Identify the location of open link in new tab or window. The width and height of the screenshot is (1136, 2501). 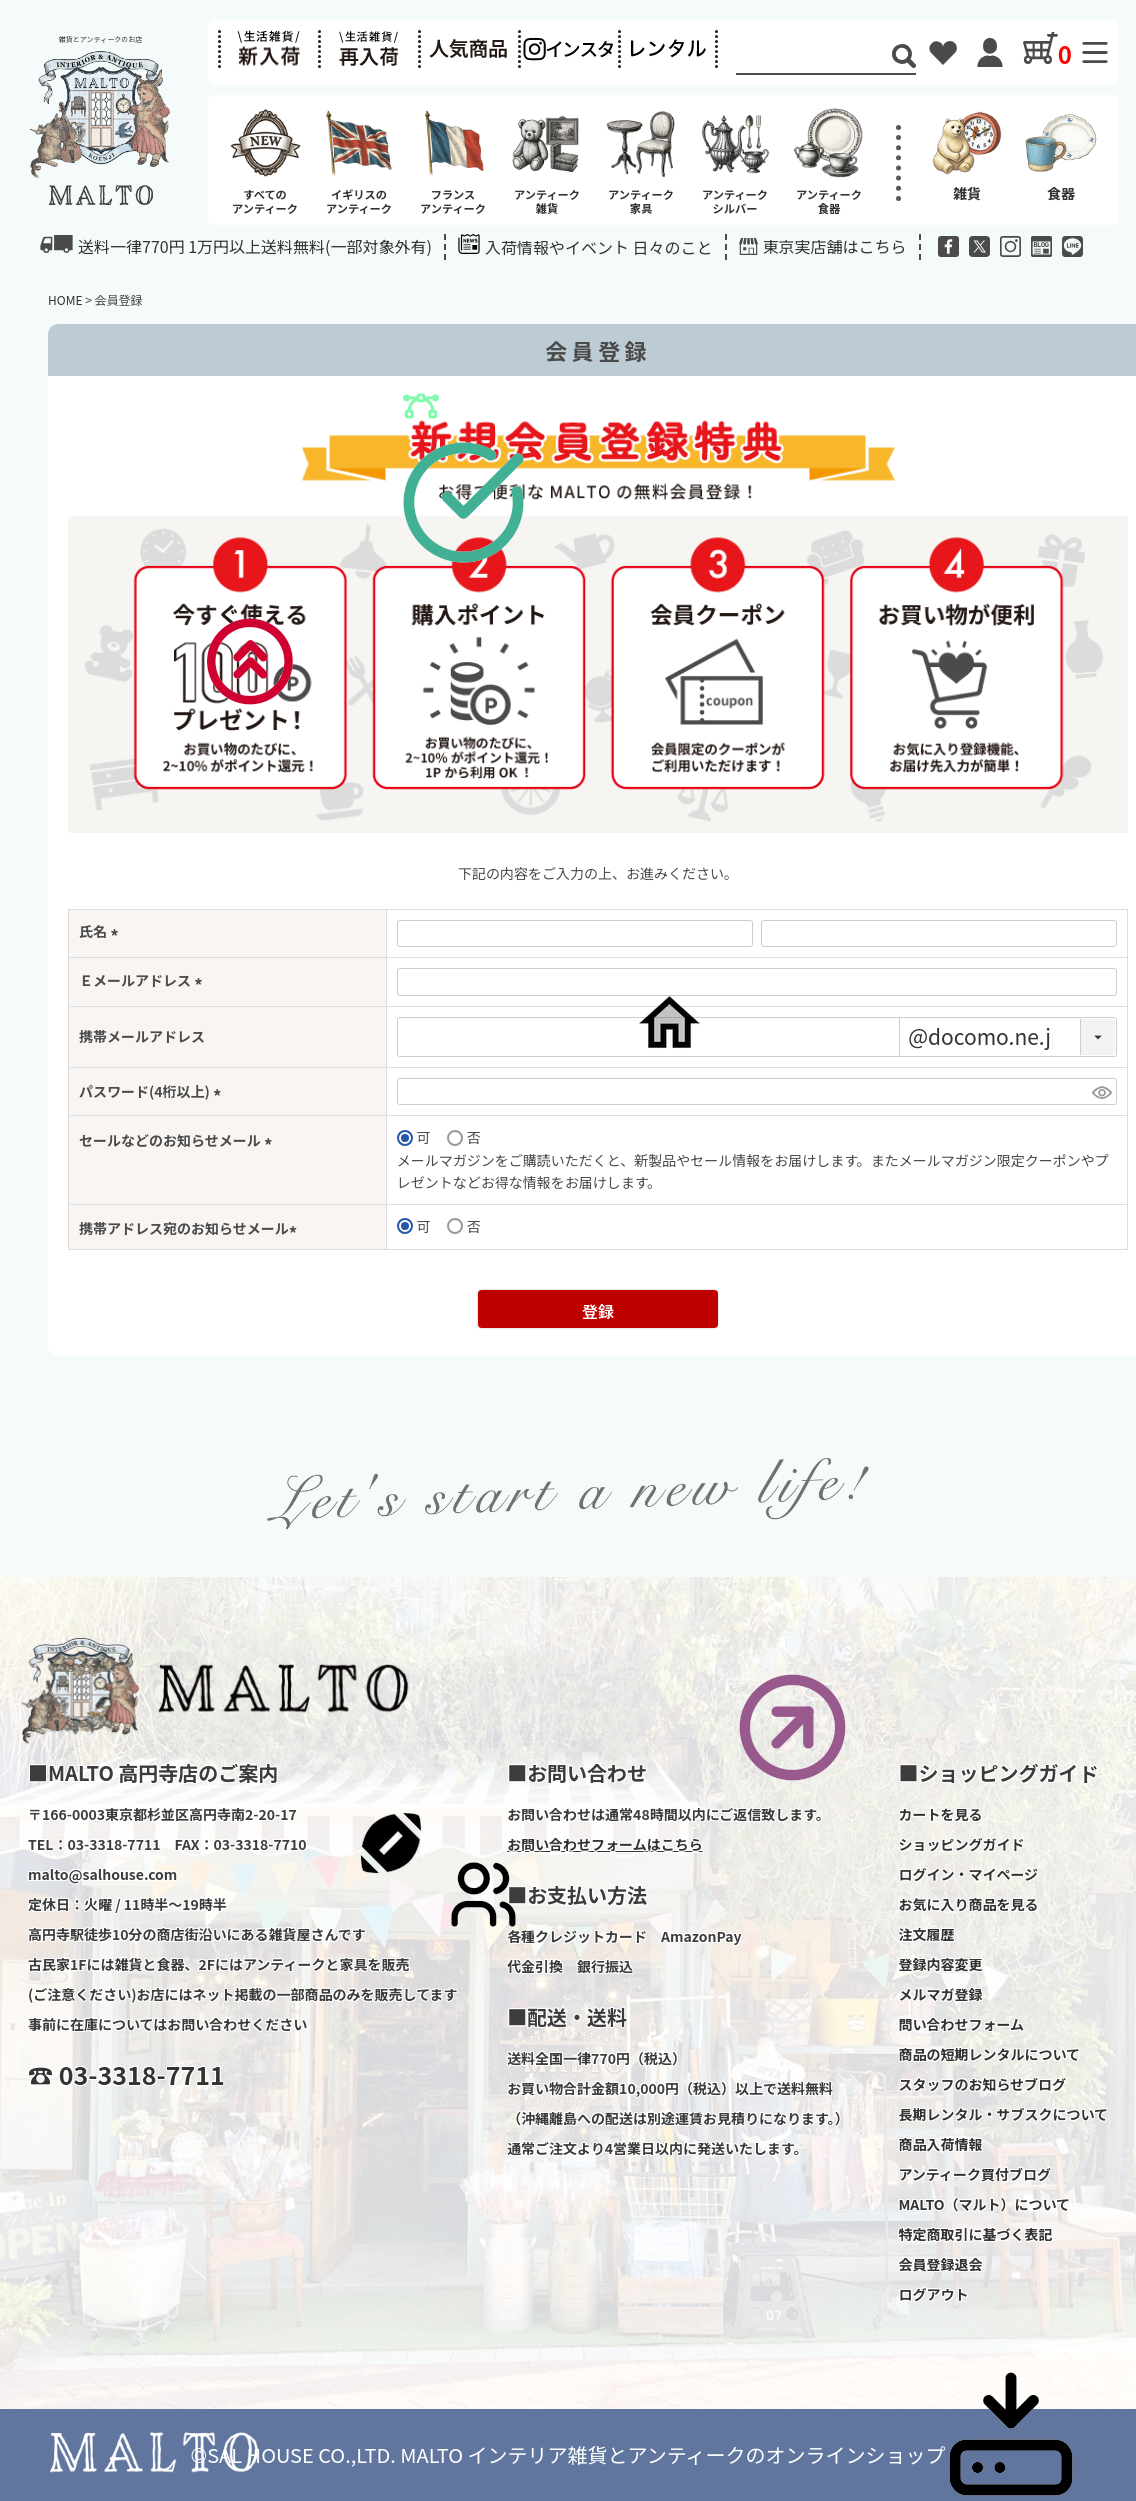
(792, 1727).